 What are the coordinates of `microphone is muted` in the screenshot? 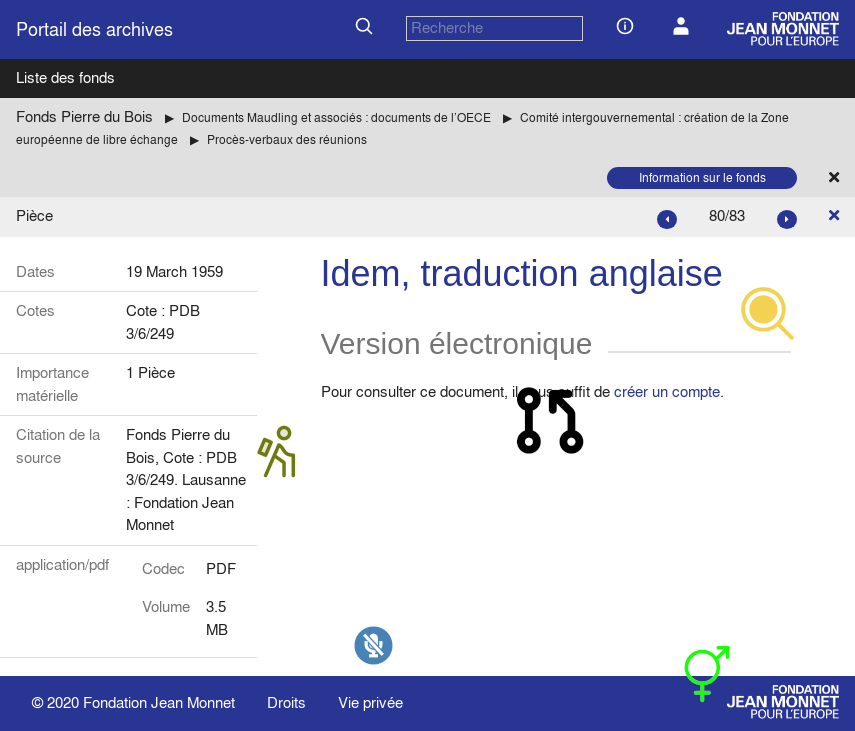 It's located at (373, 645).